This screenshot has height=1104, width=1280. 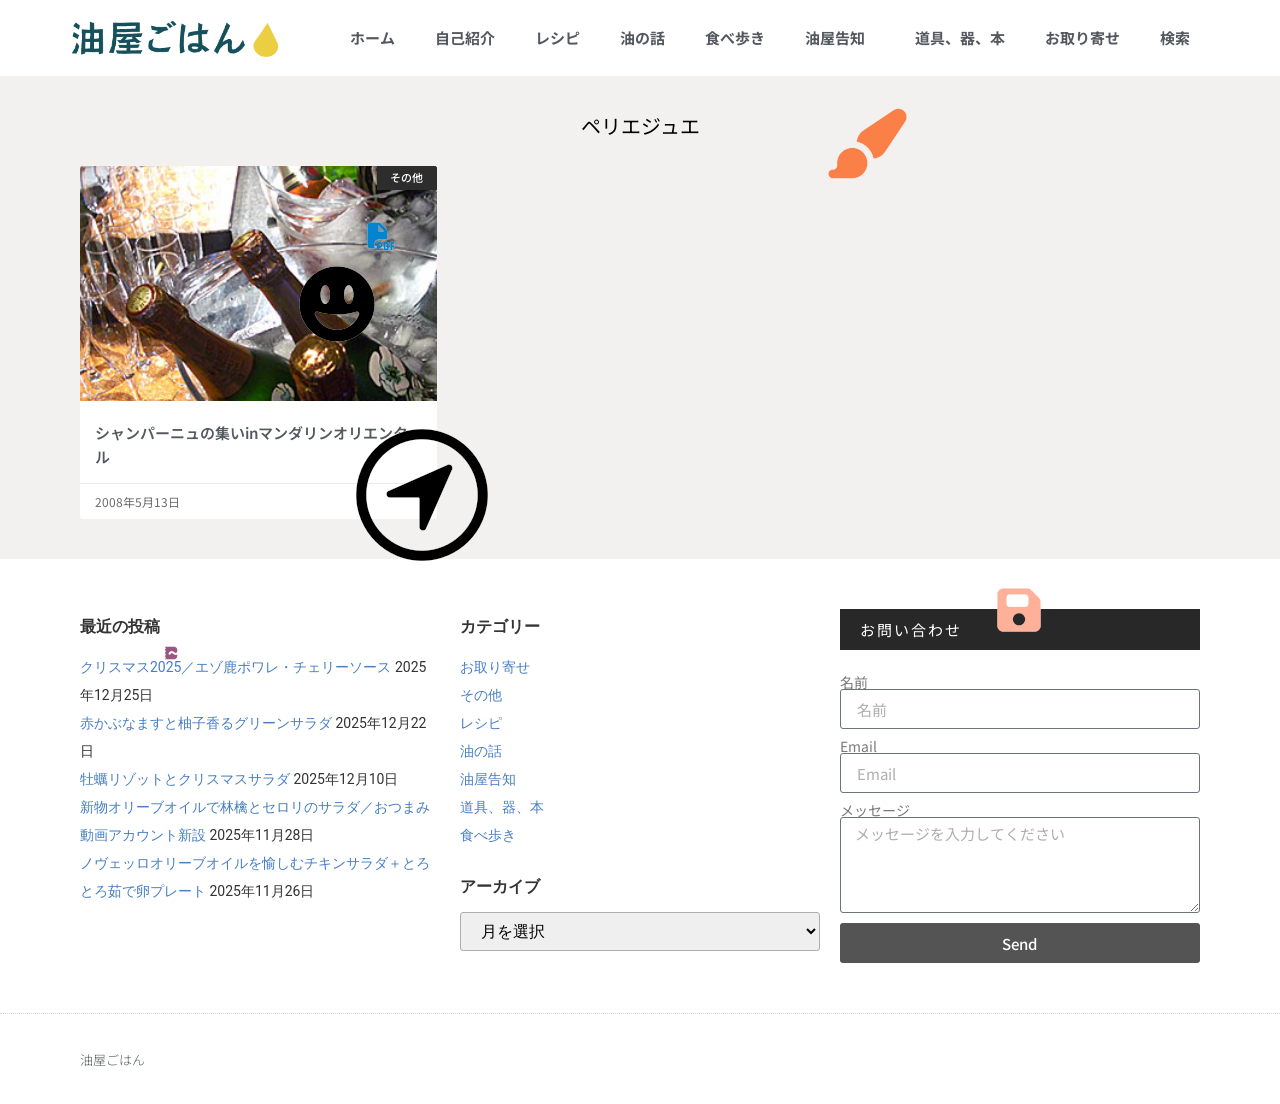 I want to click on save current file or document, so click(x=1019, y=610).